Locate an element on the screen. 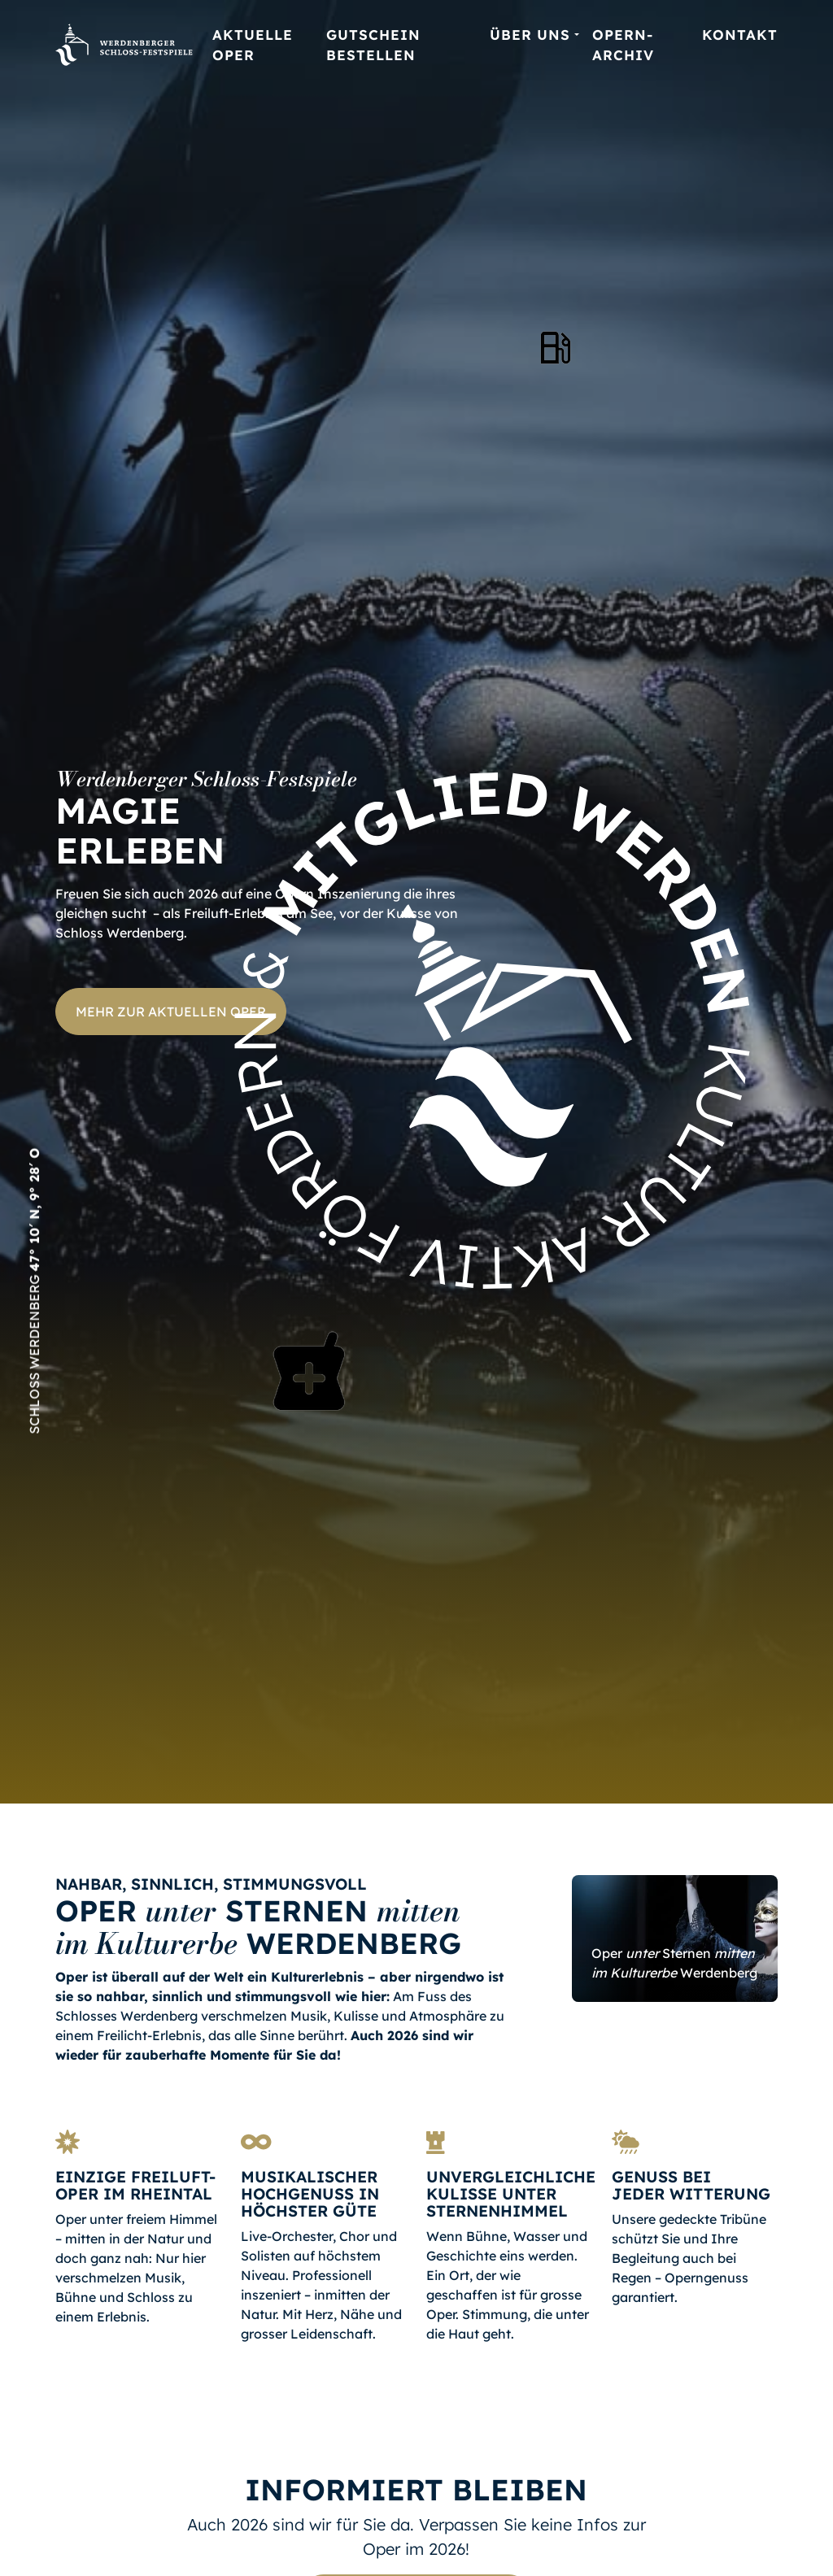  find nearby pharmacies is located at coordinates (309, 1374).